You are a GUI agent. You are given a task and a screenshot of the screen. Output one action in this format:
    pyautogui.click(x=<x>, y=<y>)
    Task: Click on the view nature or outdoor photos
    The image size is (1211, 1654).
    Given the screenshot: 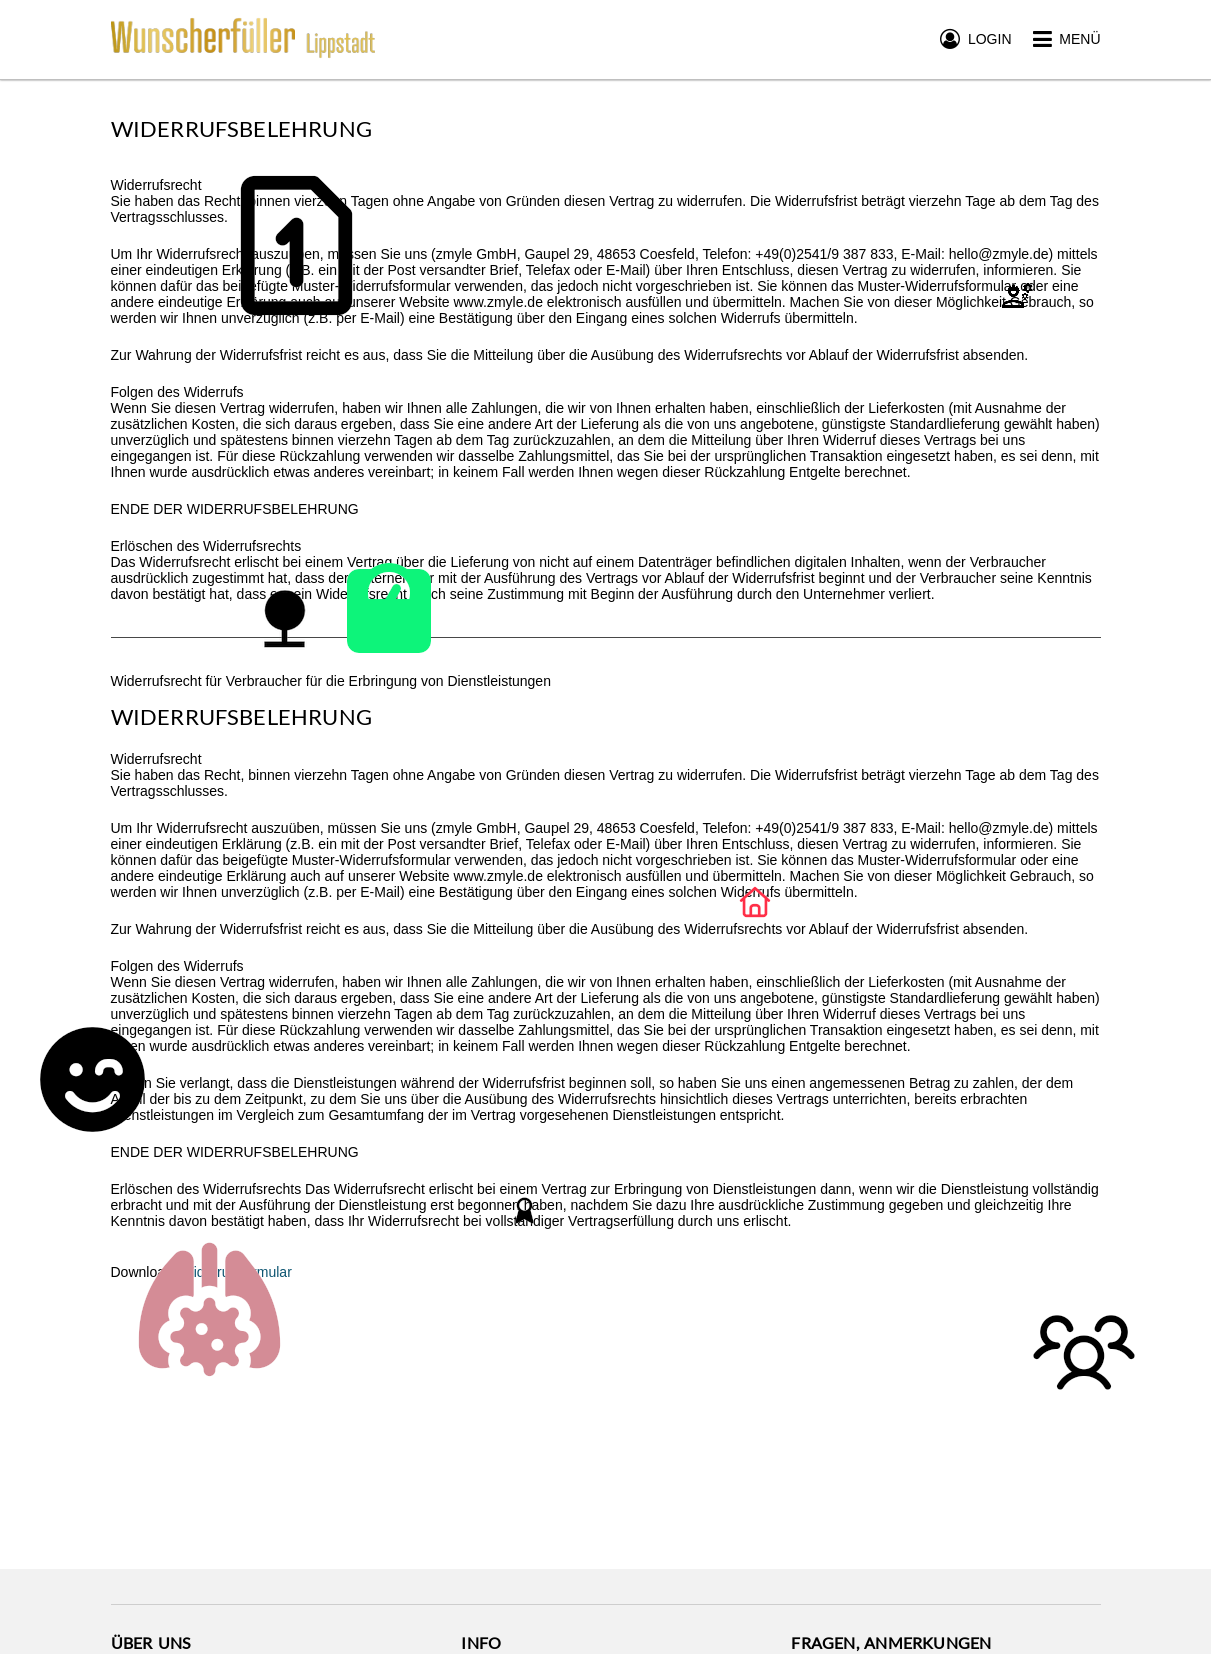 What is the action you would take?
    pyautogui.click(x=284, y=618)
    